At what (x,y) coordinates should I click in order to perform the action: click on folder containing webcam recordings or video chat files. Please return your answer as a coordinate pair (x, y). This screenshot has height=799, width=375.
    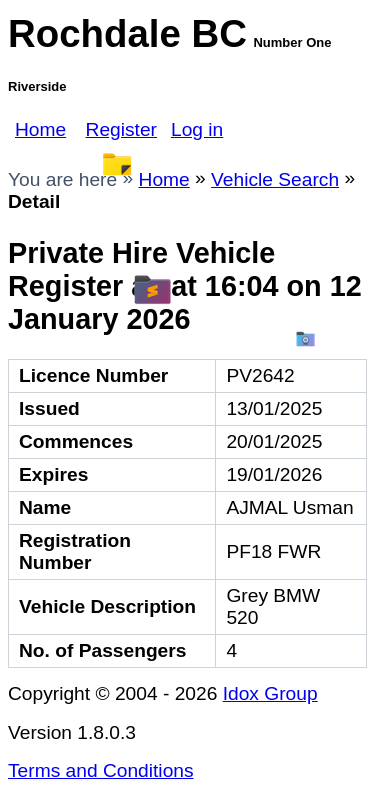
    Looking at the image, I should click on (305, 339).